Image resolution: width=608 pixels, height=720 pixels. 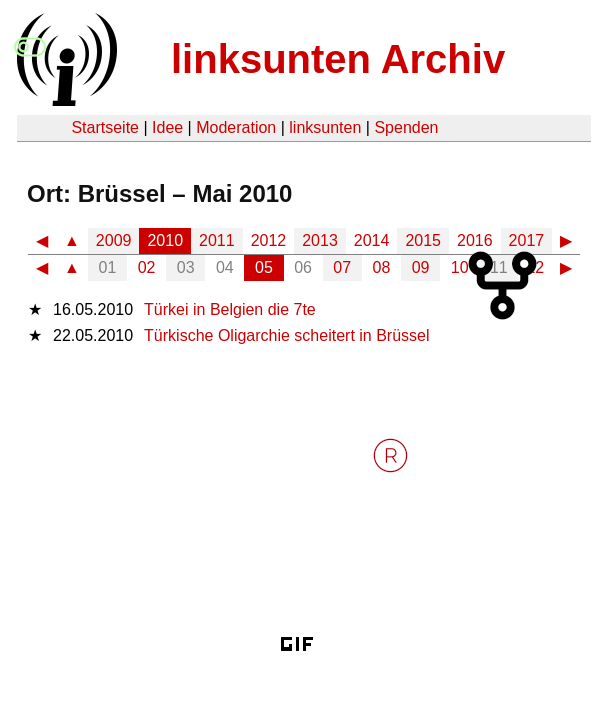 I want to click on insert a GIF into your message, so click(x=297, y=644).